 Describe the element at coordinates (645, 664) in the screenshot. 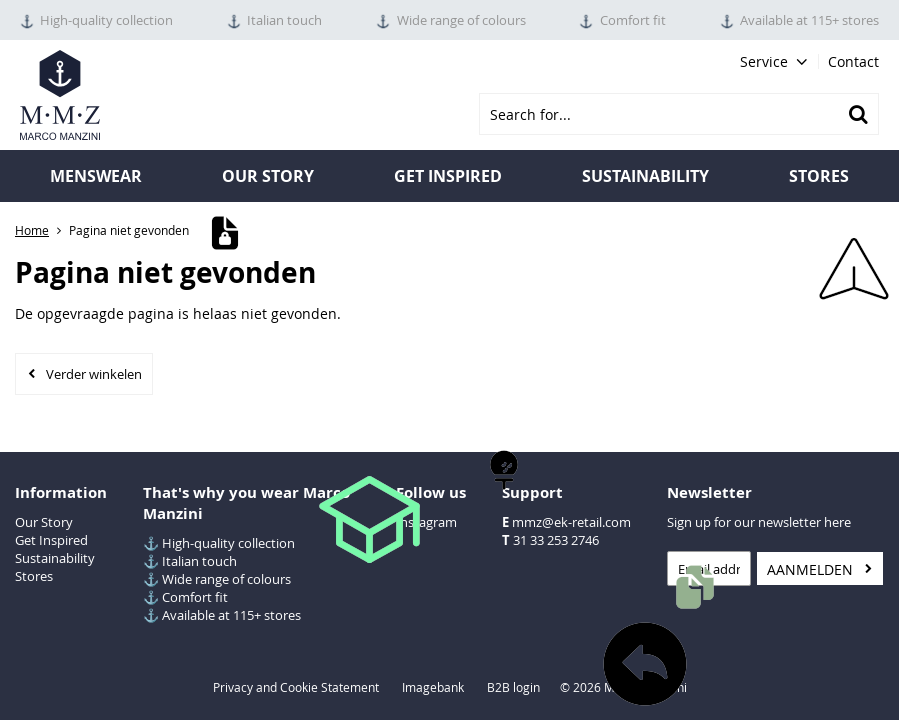

I see `undo the last action` at that location.